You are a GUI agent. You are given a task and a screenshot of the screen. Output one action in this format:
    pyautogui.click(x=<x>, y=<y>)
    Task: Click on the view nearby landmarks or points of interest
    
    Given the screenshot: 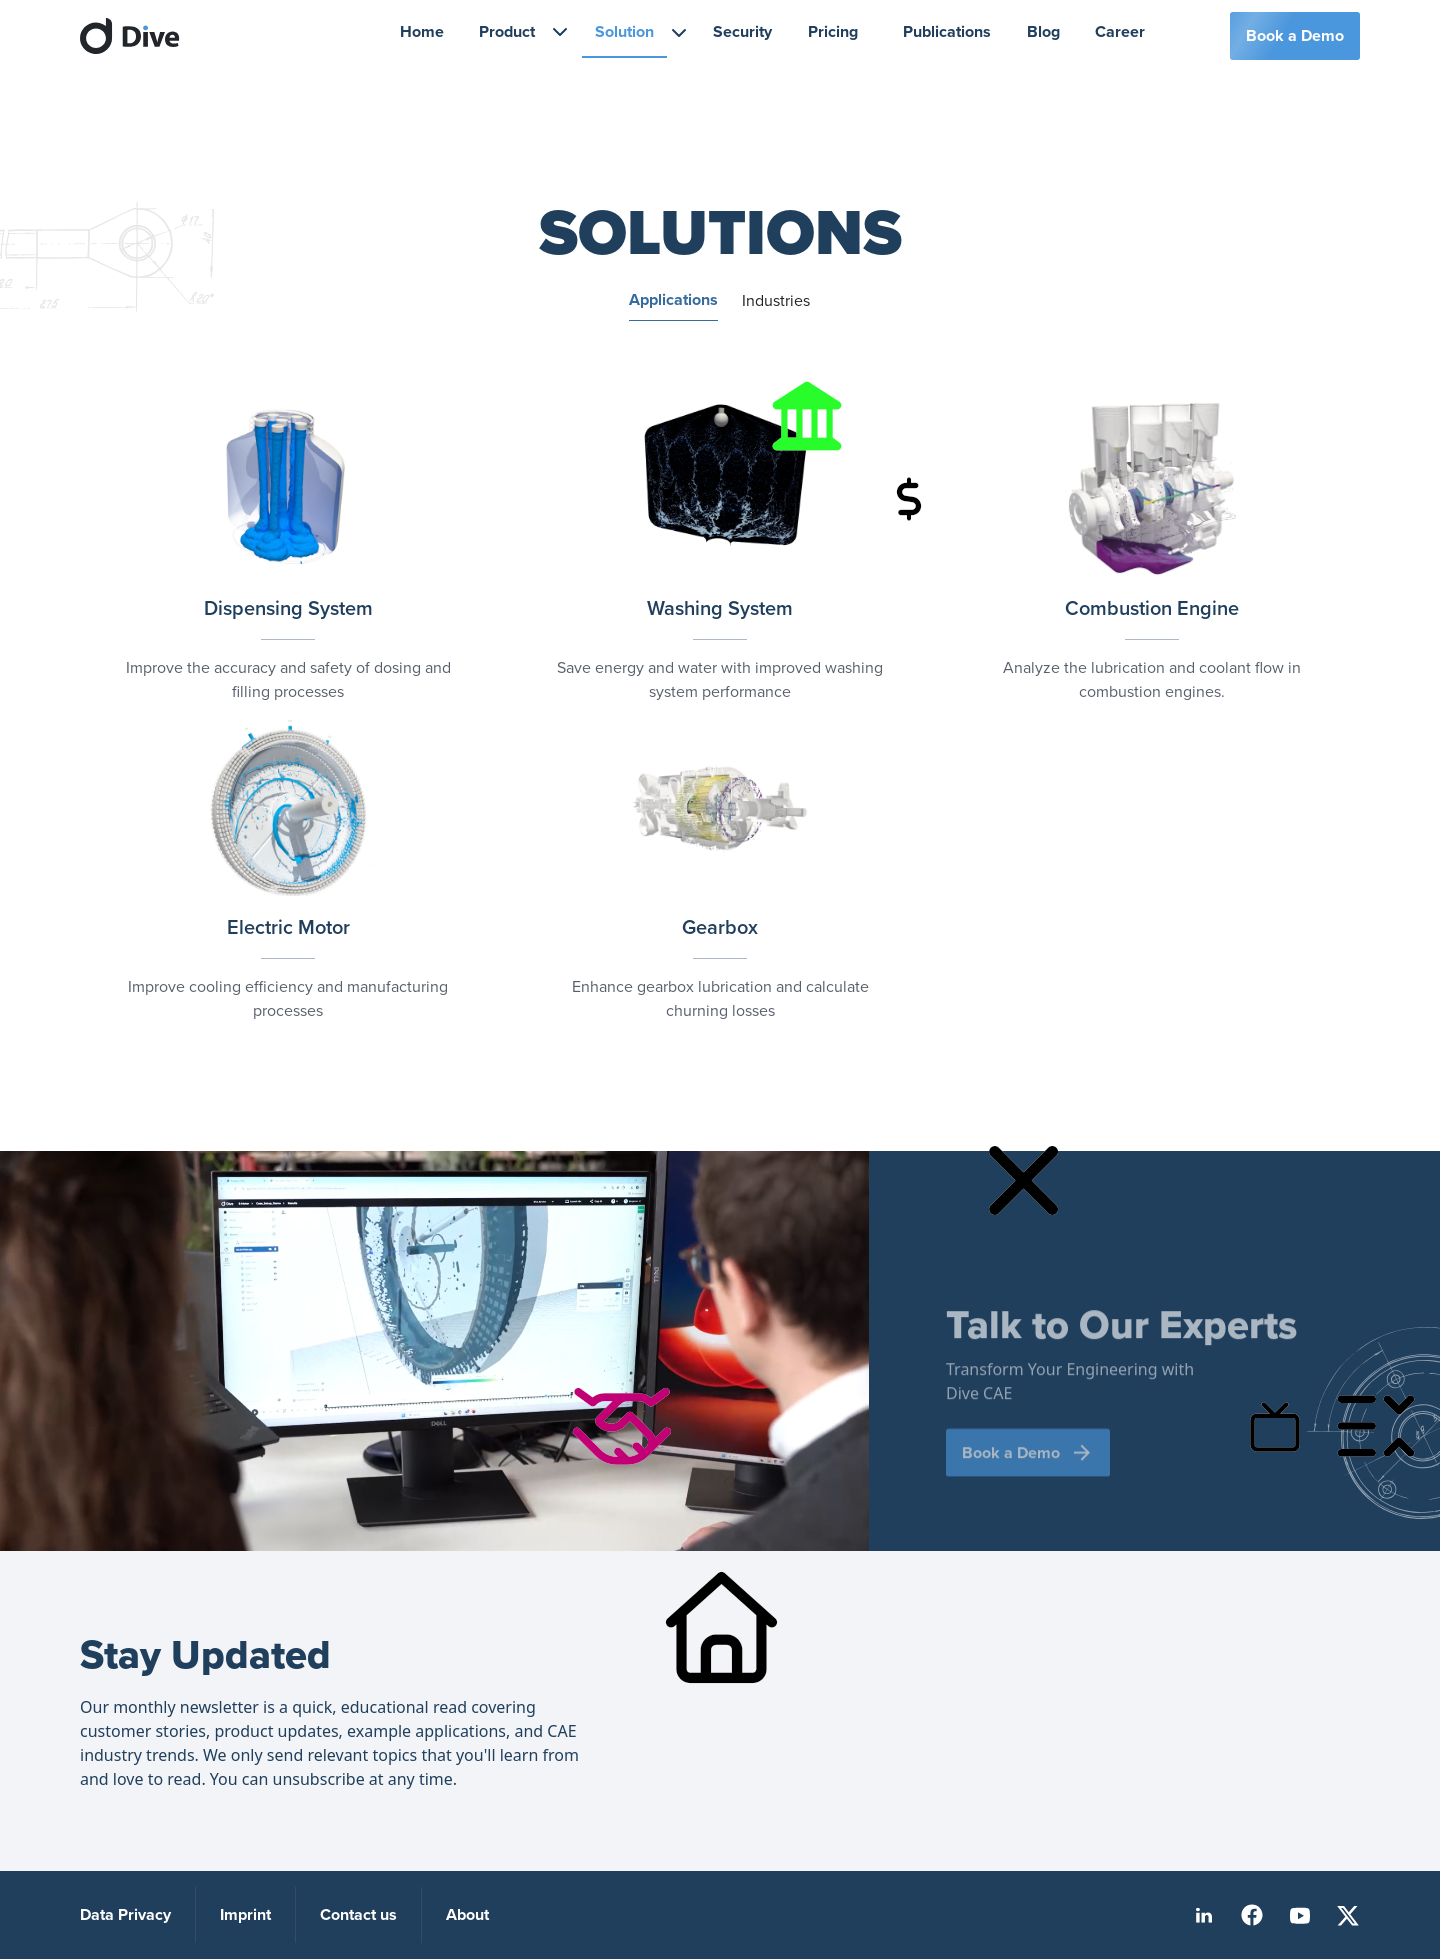 What is the action you would take?
    pyautogui.click(x=807, y=416)
    